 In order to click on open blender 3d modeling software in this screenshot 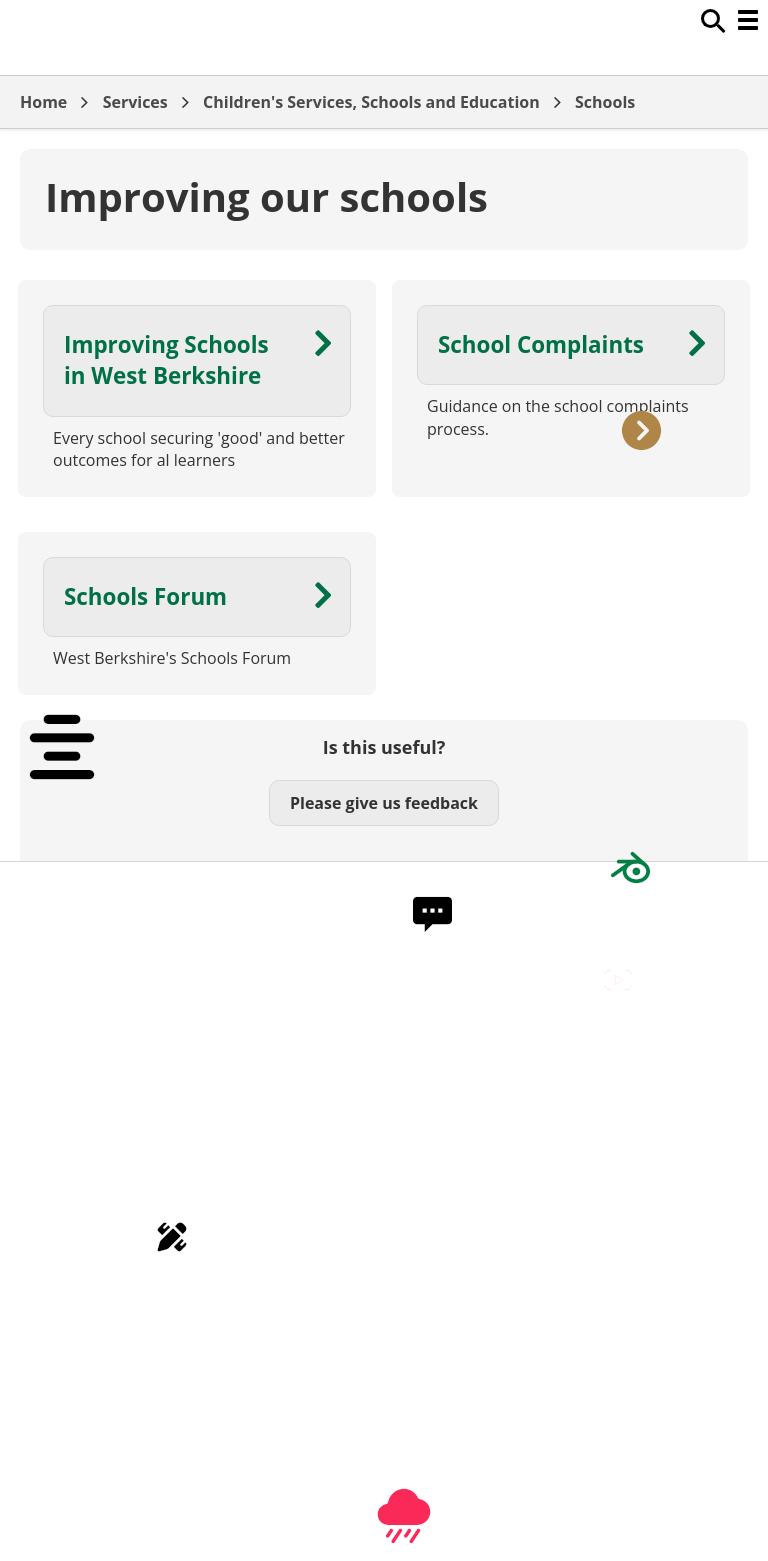, I will do `click(630, 867)`.